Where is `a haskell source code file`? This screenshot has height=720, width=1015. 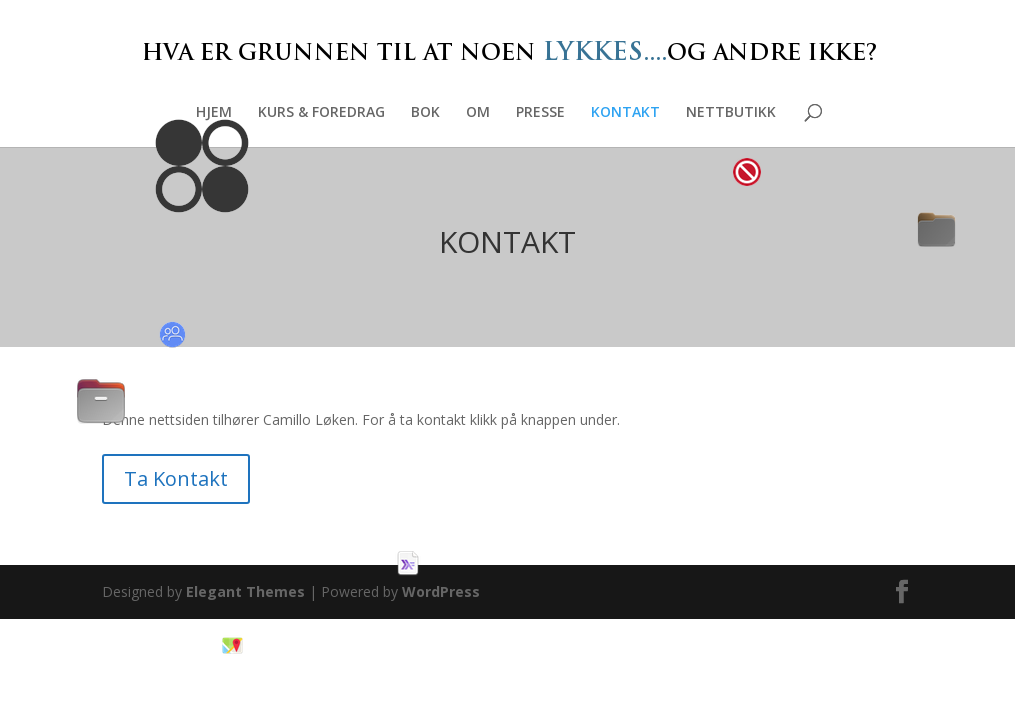 a haskell source code file is located at coordinates (408, 563).